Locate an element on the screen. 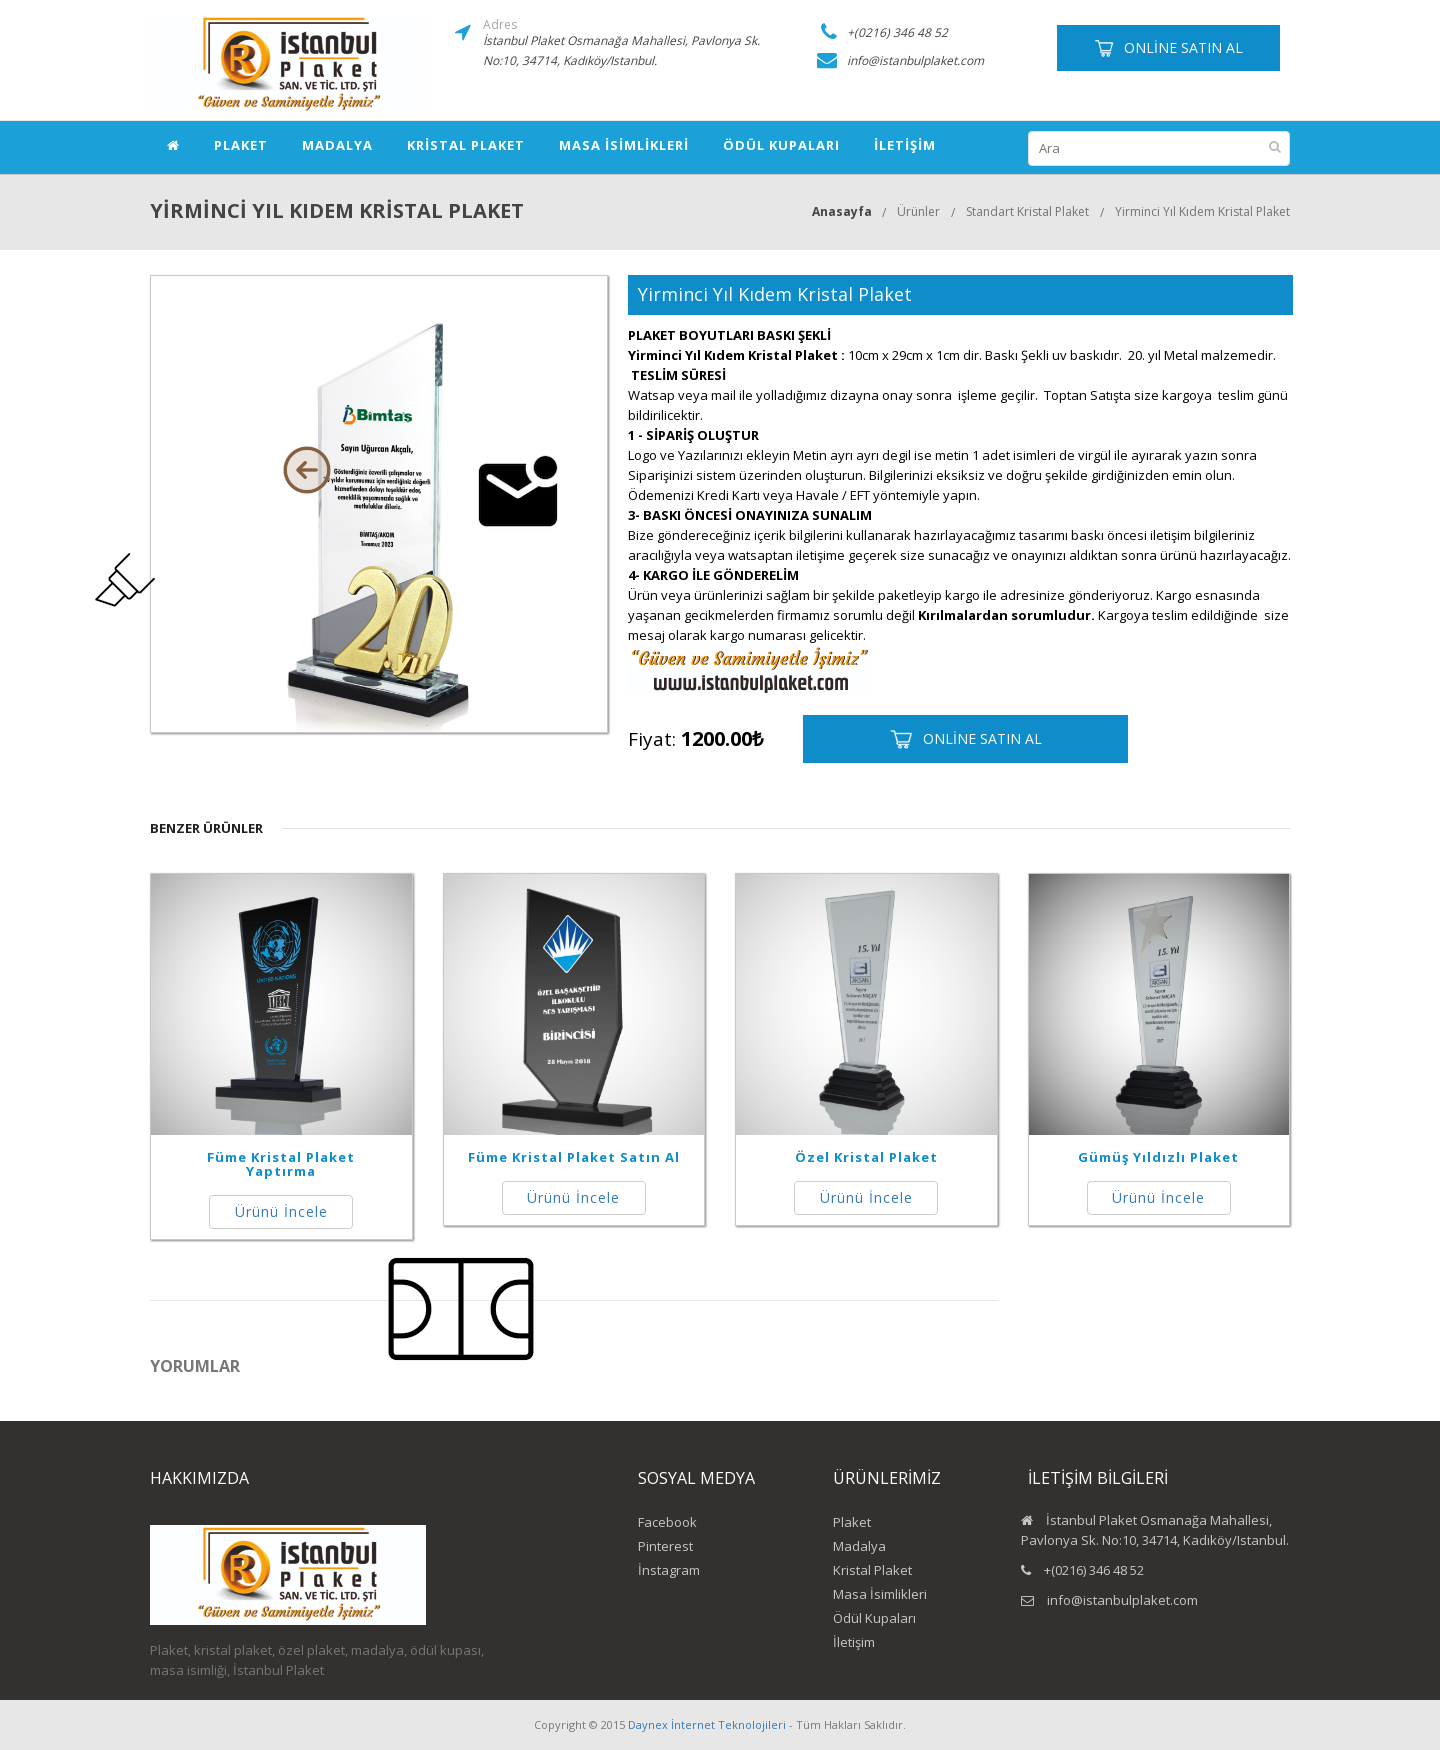  view basketball court availability is located at coordinates (461, 1309).